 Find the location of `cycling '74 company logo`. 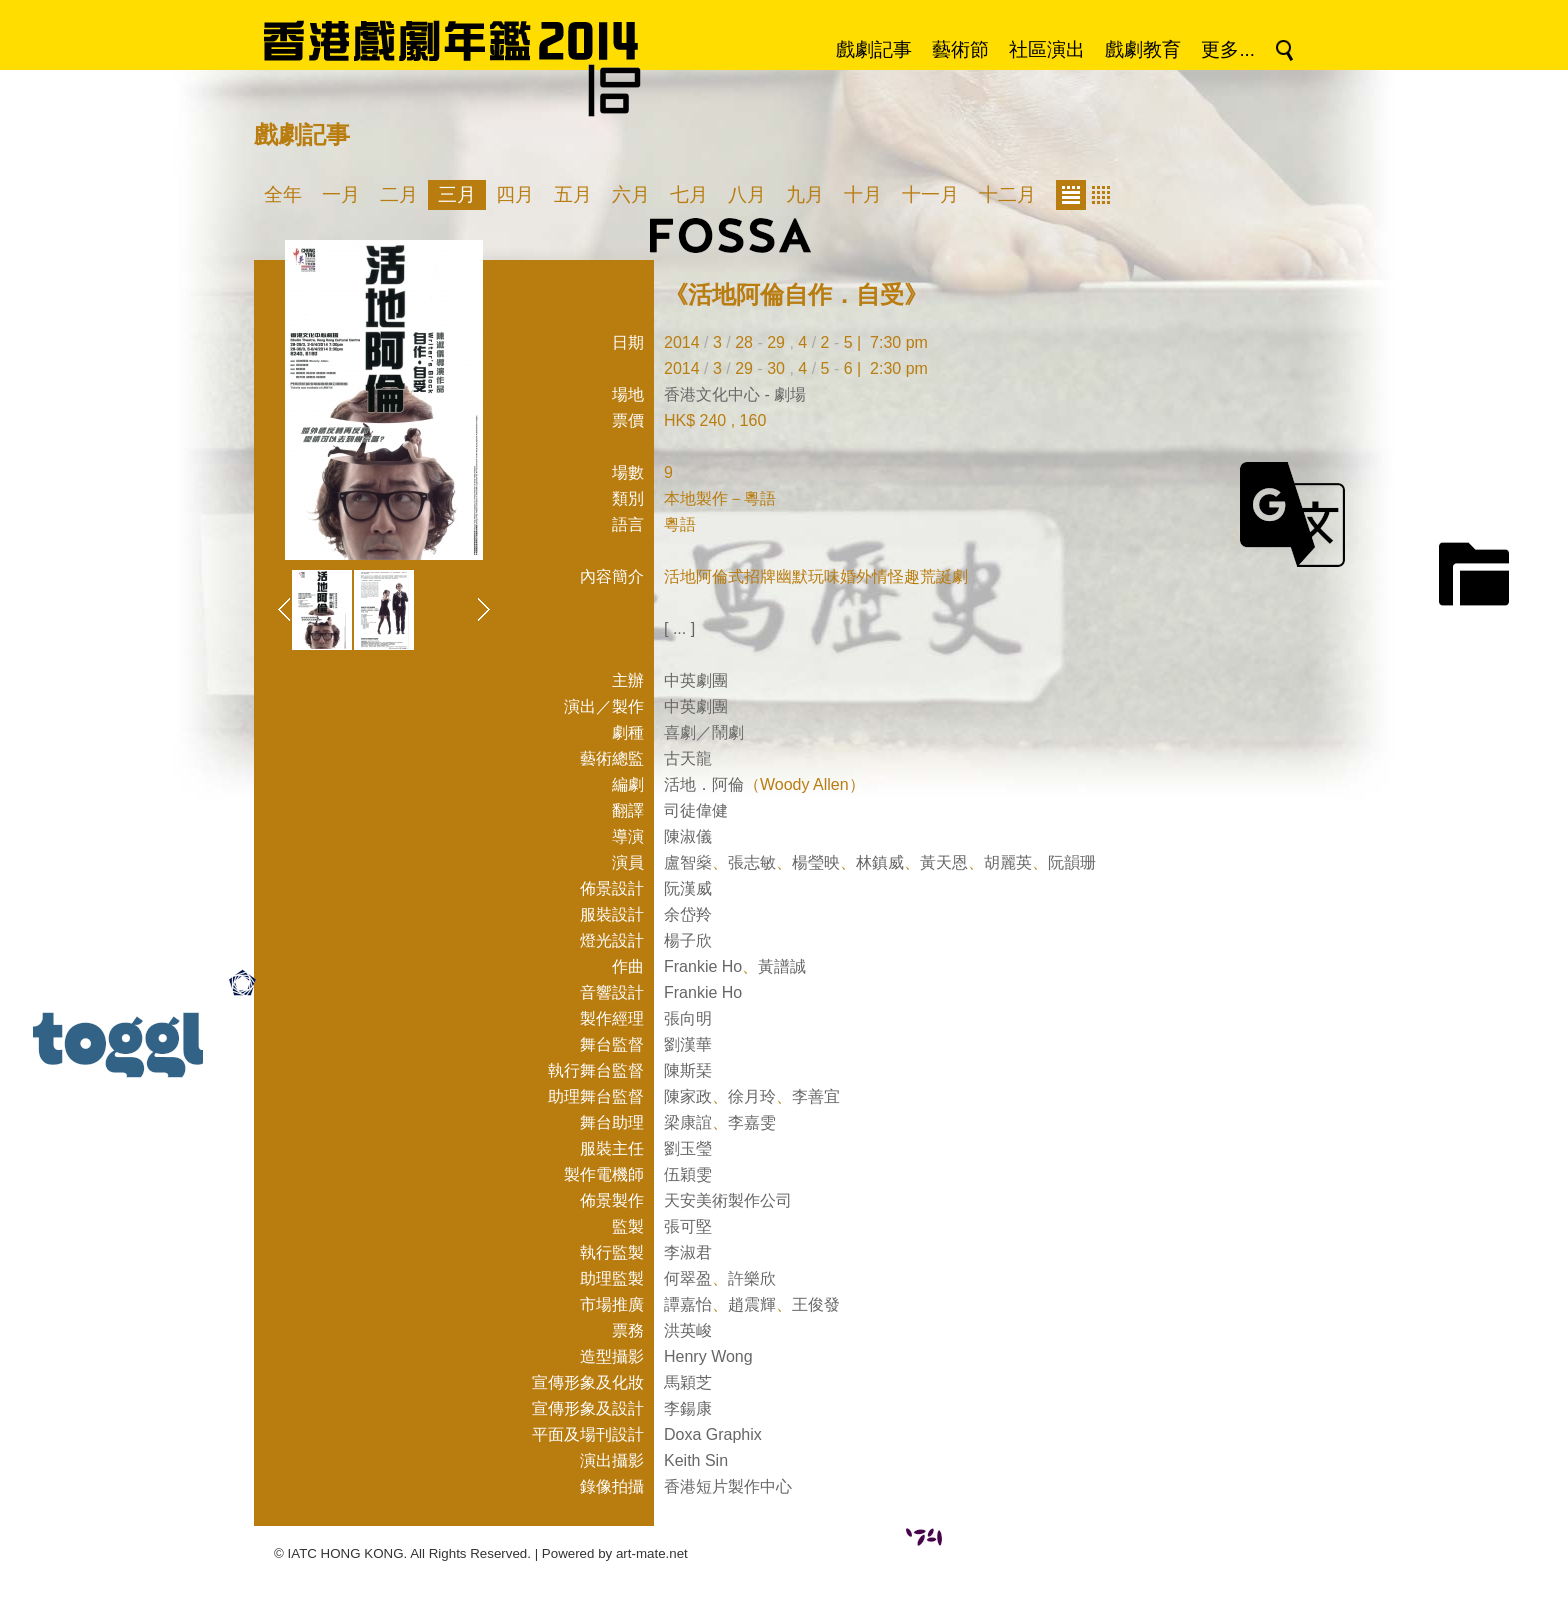

cycling '74 company logo is located at coordinates (924, 1537).